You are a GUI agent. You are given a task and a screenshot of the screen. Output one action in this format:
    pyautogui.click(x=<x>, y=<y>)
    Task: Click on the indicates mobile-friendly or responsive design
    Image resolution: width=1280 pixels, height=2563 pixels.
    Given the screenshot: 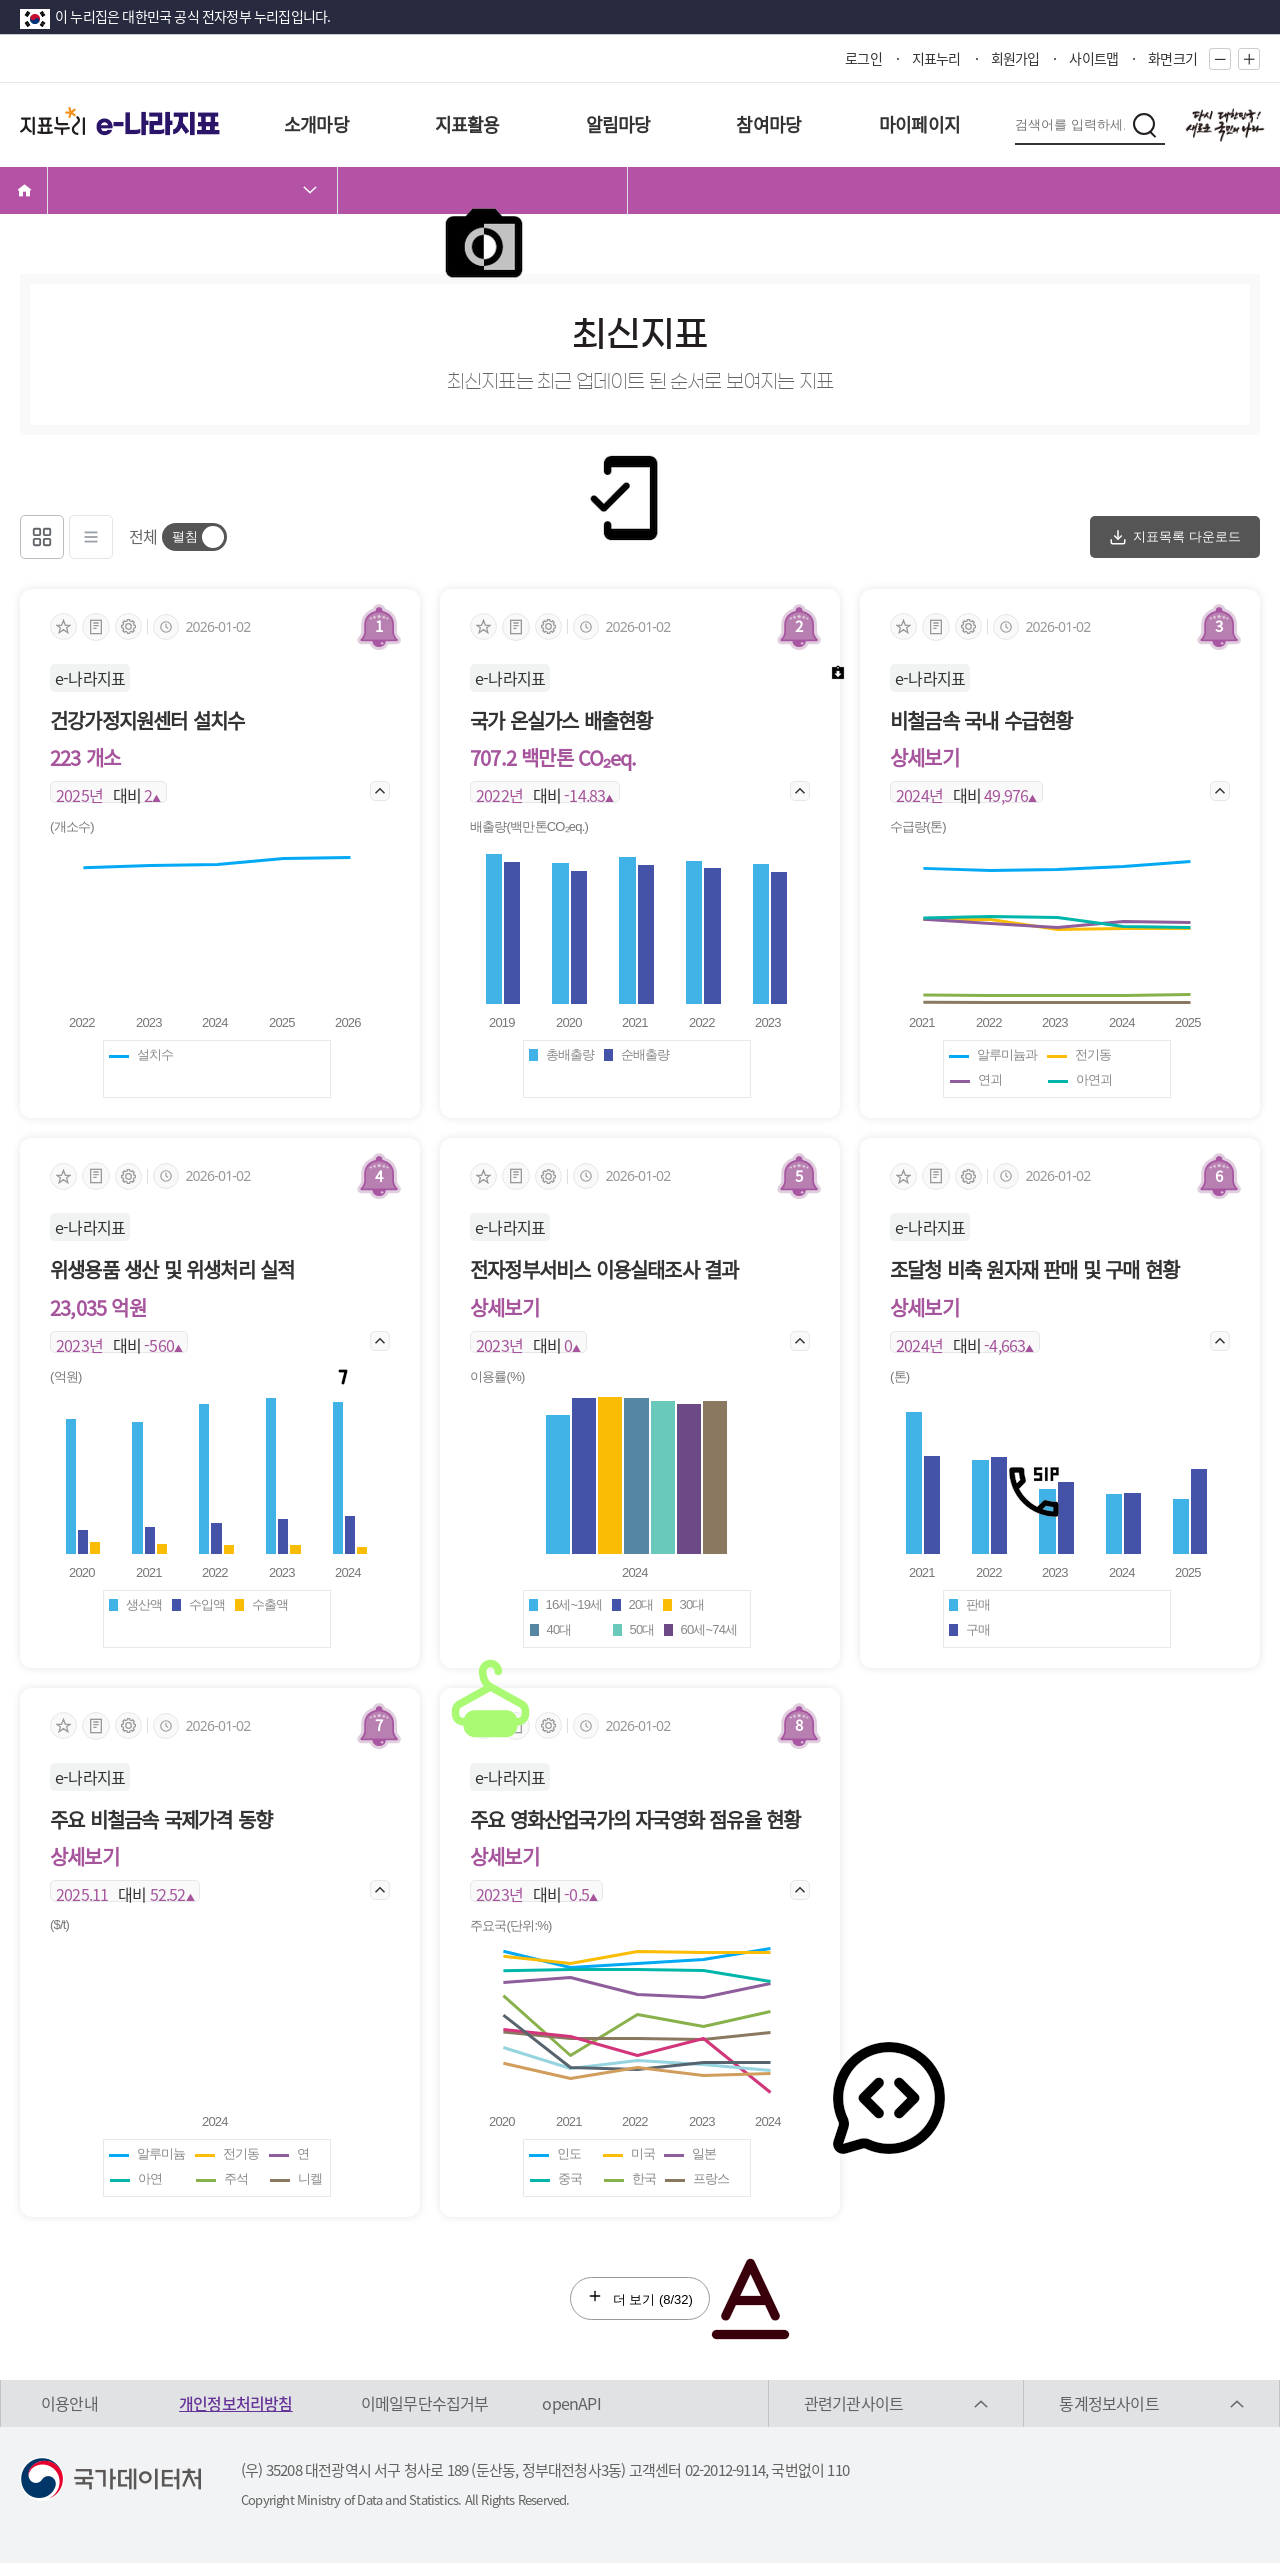 What is the action you would take?
    pyautogui.click(x=623, y=498)
    